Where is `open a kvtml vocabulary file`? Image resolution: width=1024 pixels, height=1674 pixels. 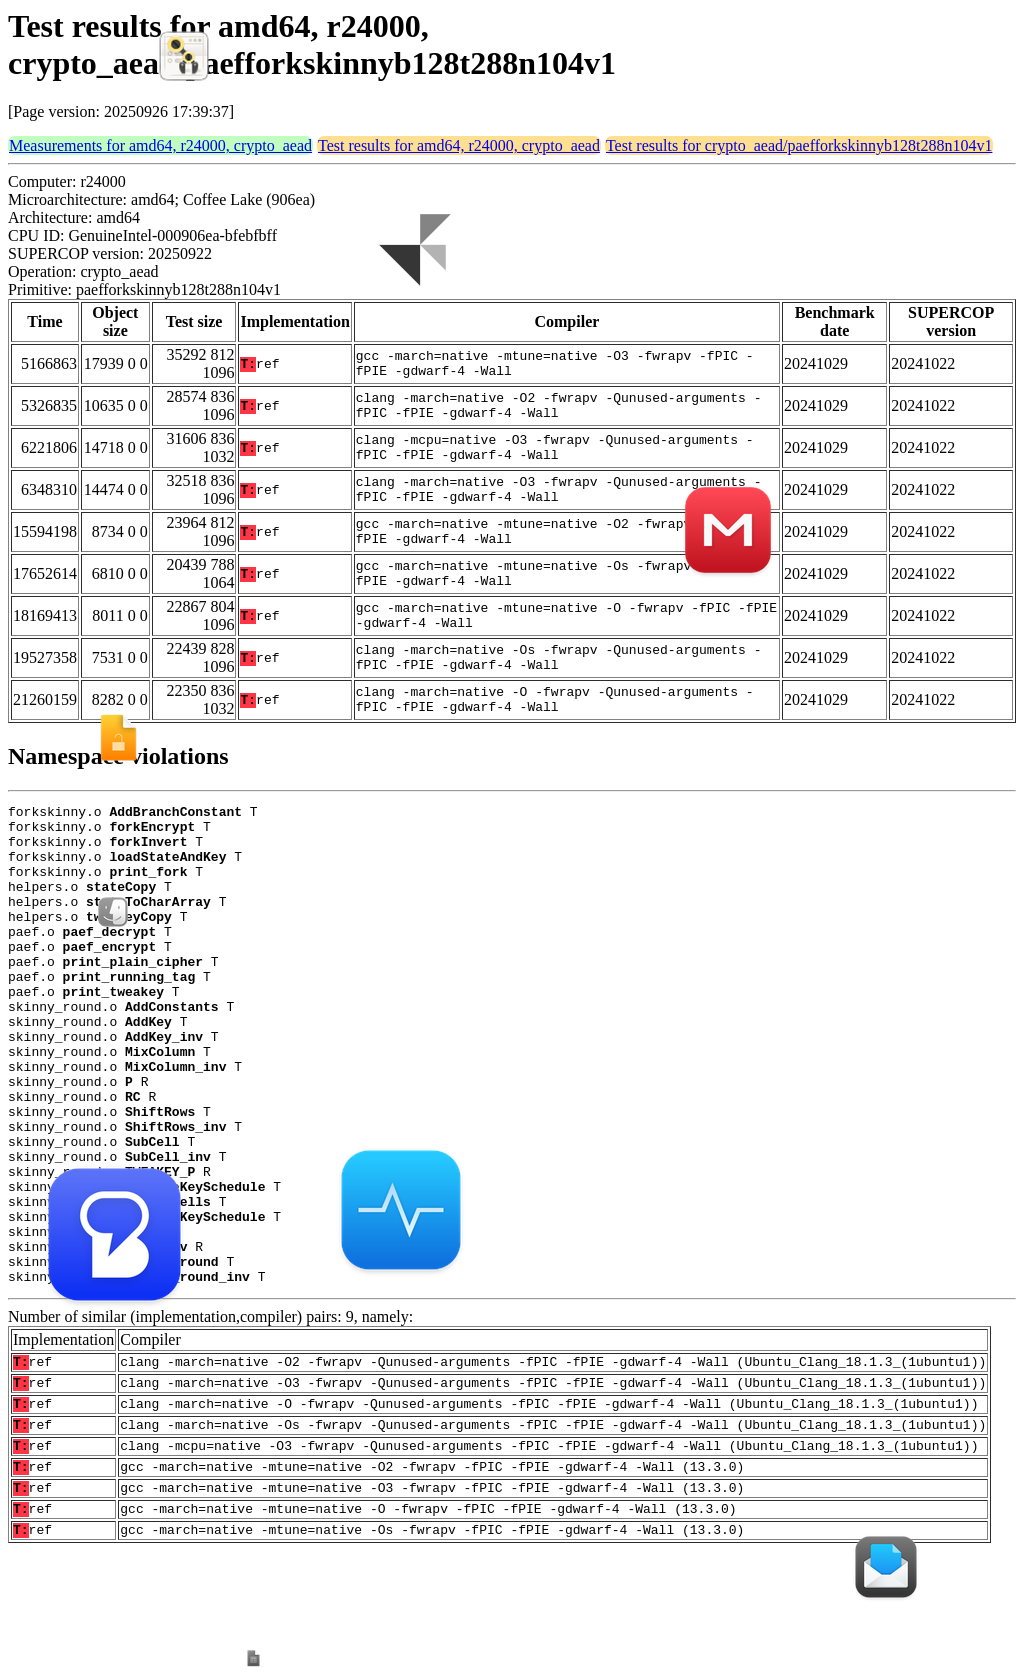 open a kvtml vocabulary file is located at coordinates (253, 1658).